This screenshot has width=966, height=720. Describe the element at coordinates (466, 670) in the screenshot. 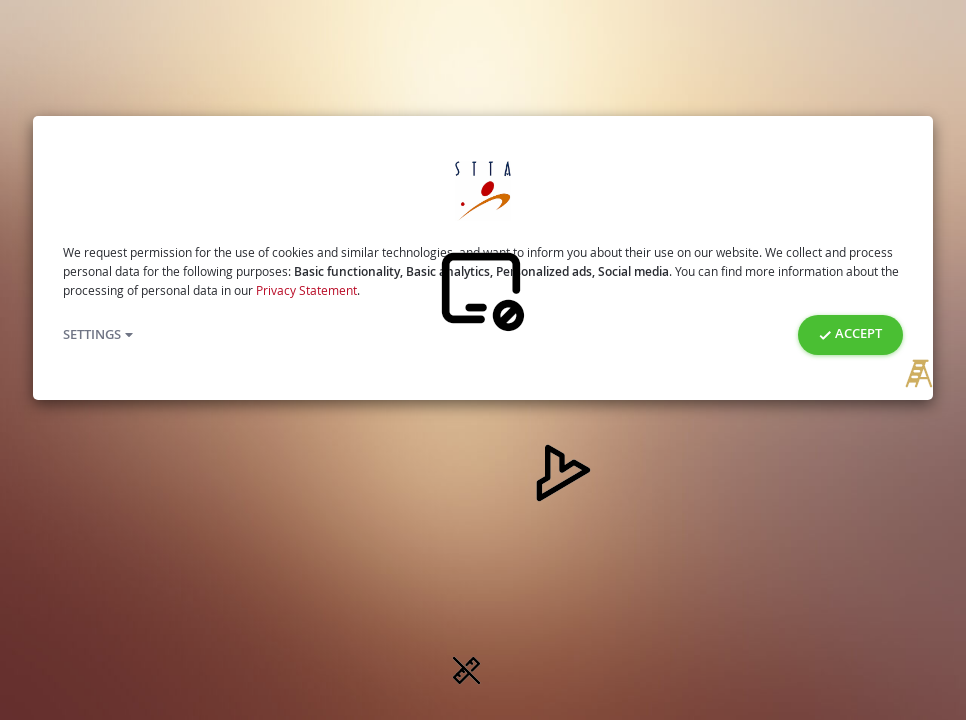

I see `disable measurement tools` at that location.